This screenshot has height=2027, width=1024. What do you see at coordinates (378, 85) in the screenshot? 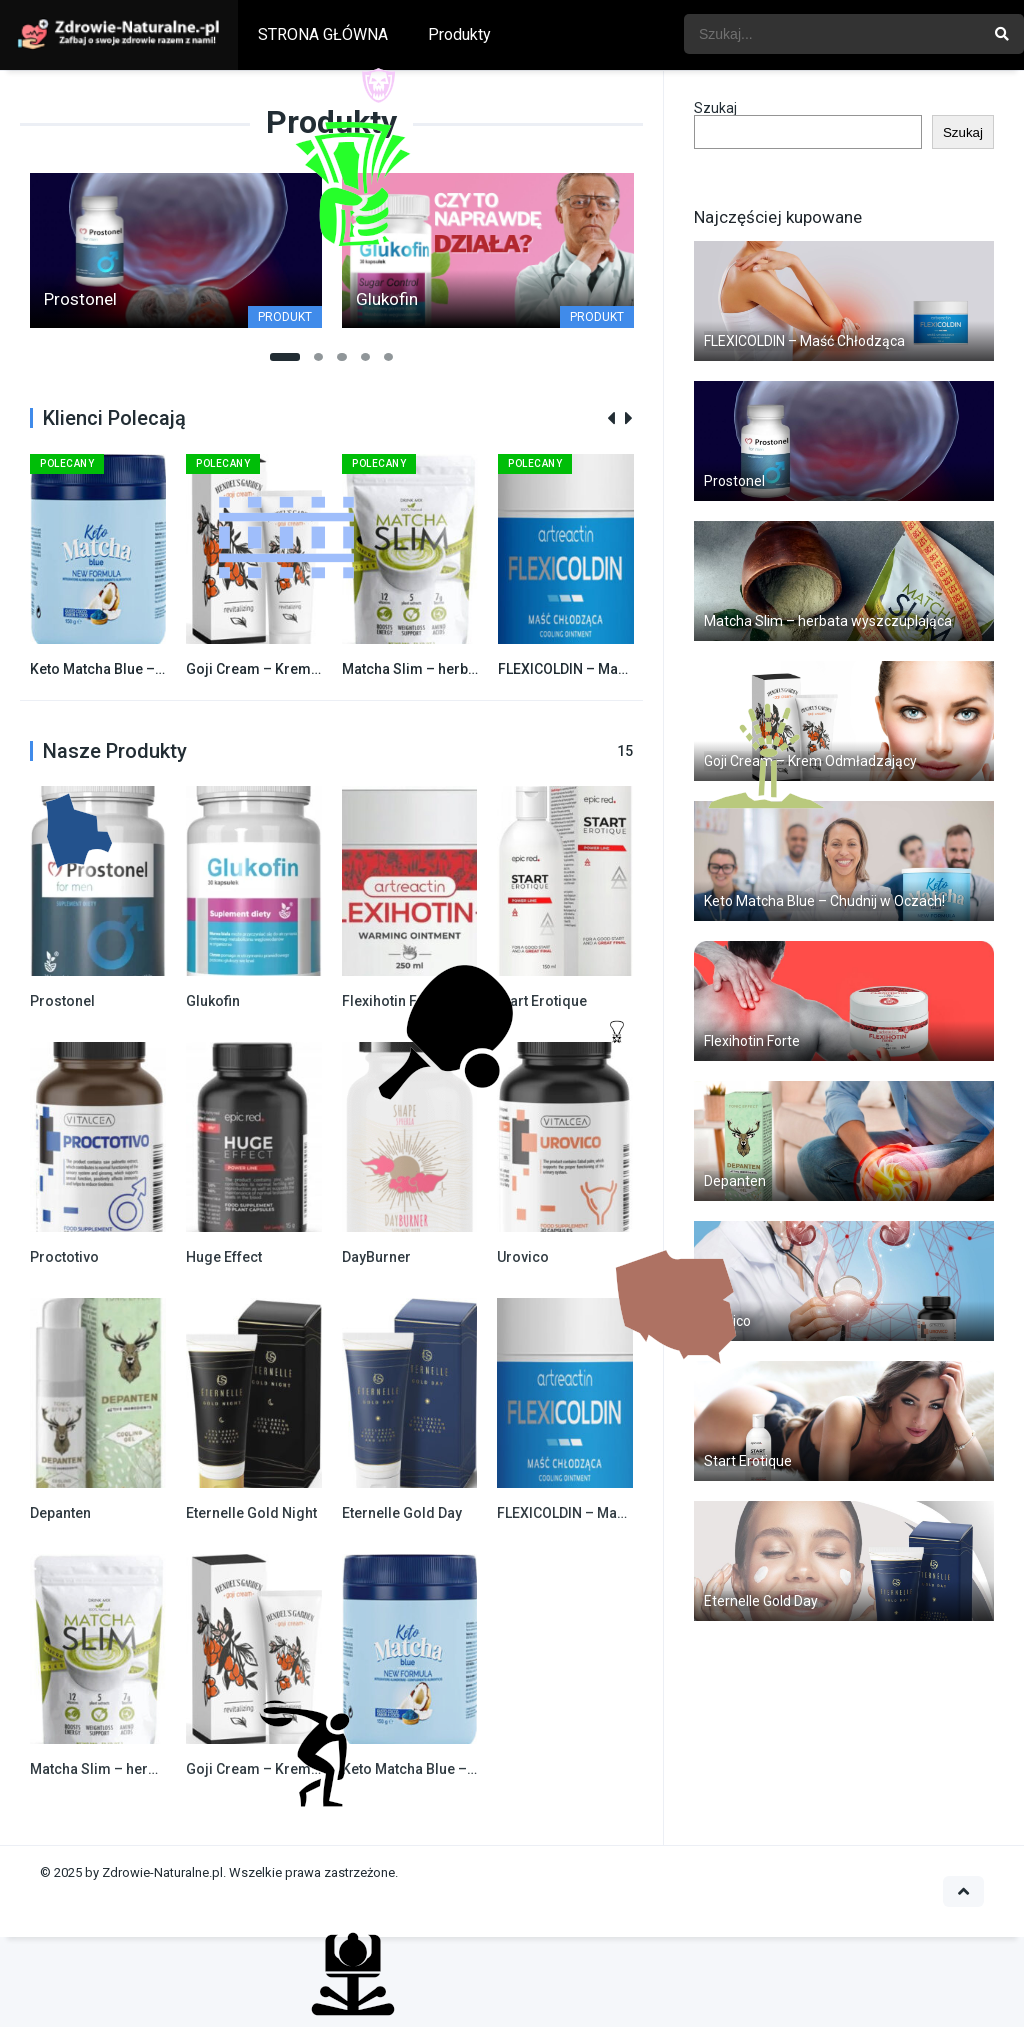
I see `indicates a security threat or danger warning` at bounding box center [378, 85].